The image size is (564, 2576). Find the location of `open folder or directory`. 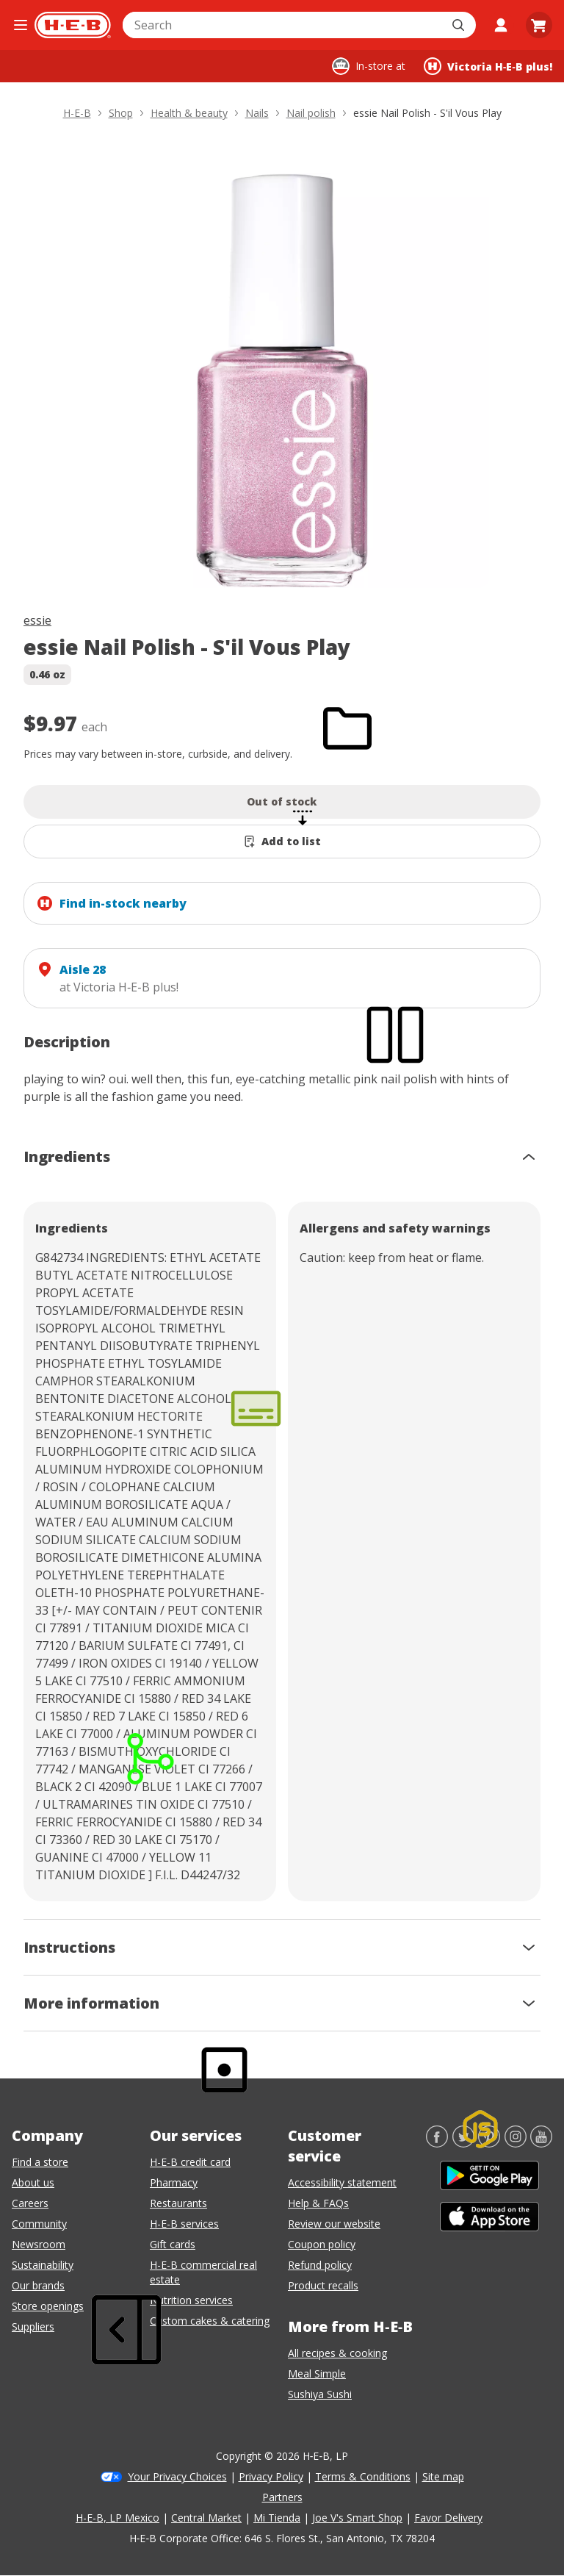

open folder or directory is located at coordinates (347, 728).